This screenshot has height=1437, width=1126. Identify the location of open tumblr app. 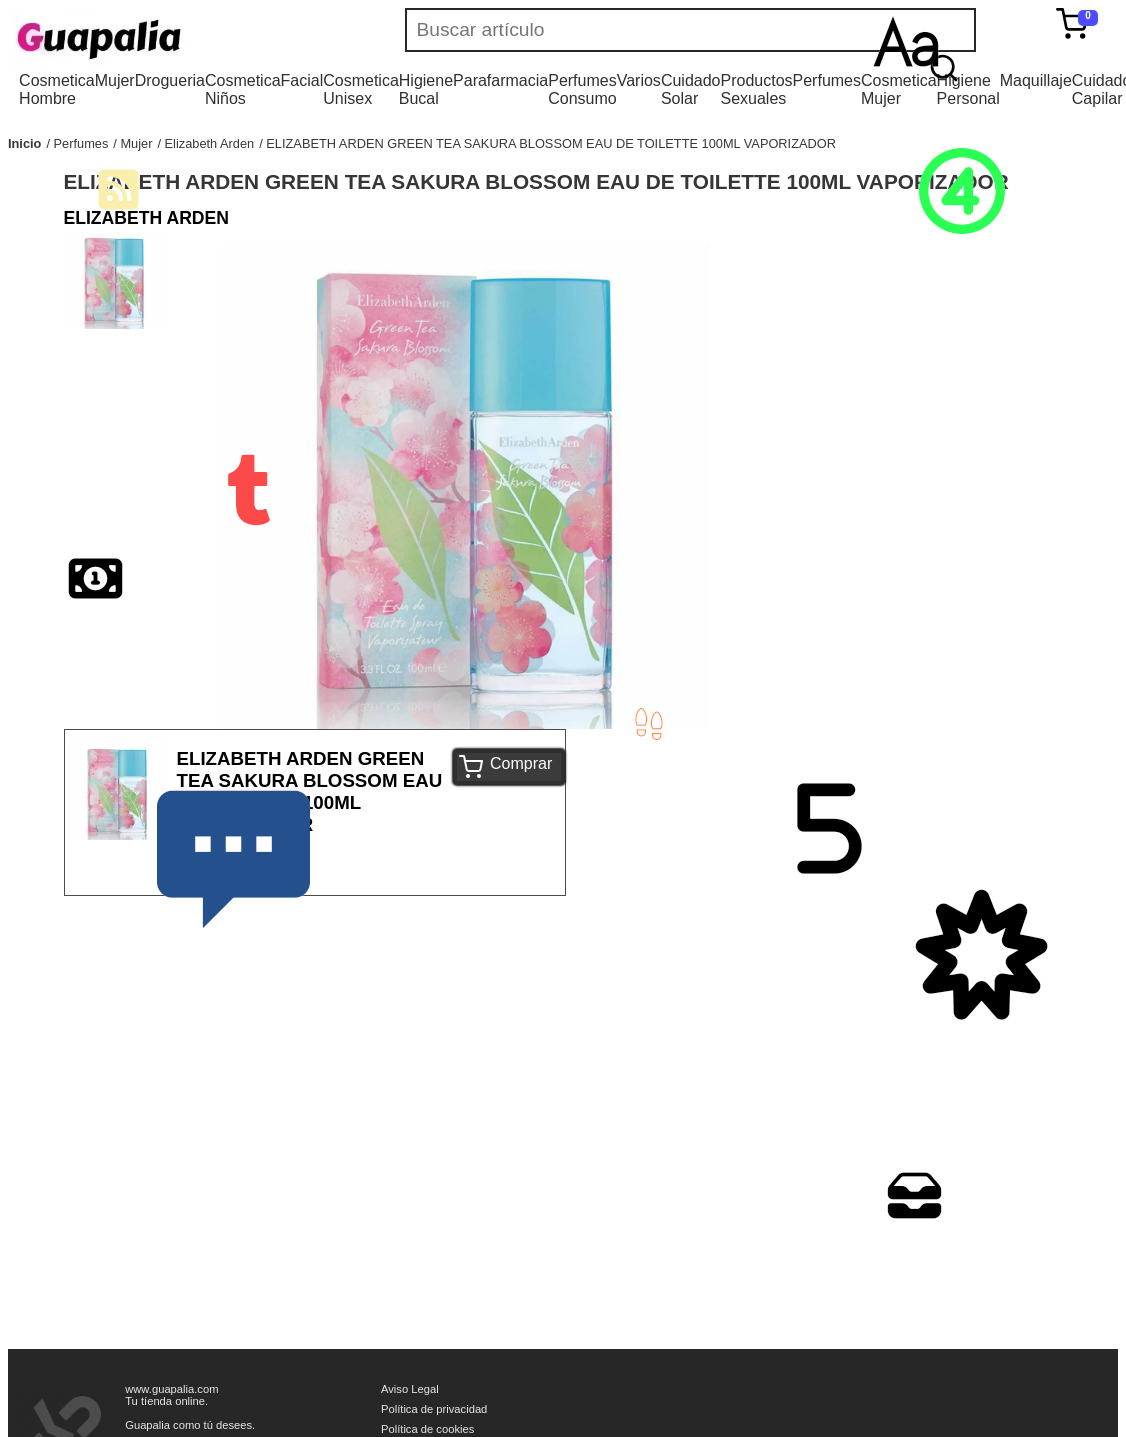
(249, 490).